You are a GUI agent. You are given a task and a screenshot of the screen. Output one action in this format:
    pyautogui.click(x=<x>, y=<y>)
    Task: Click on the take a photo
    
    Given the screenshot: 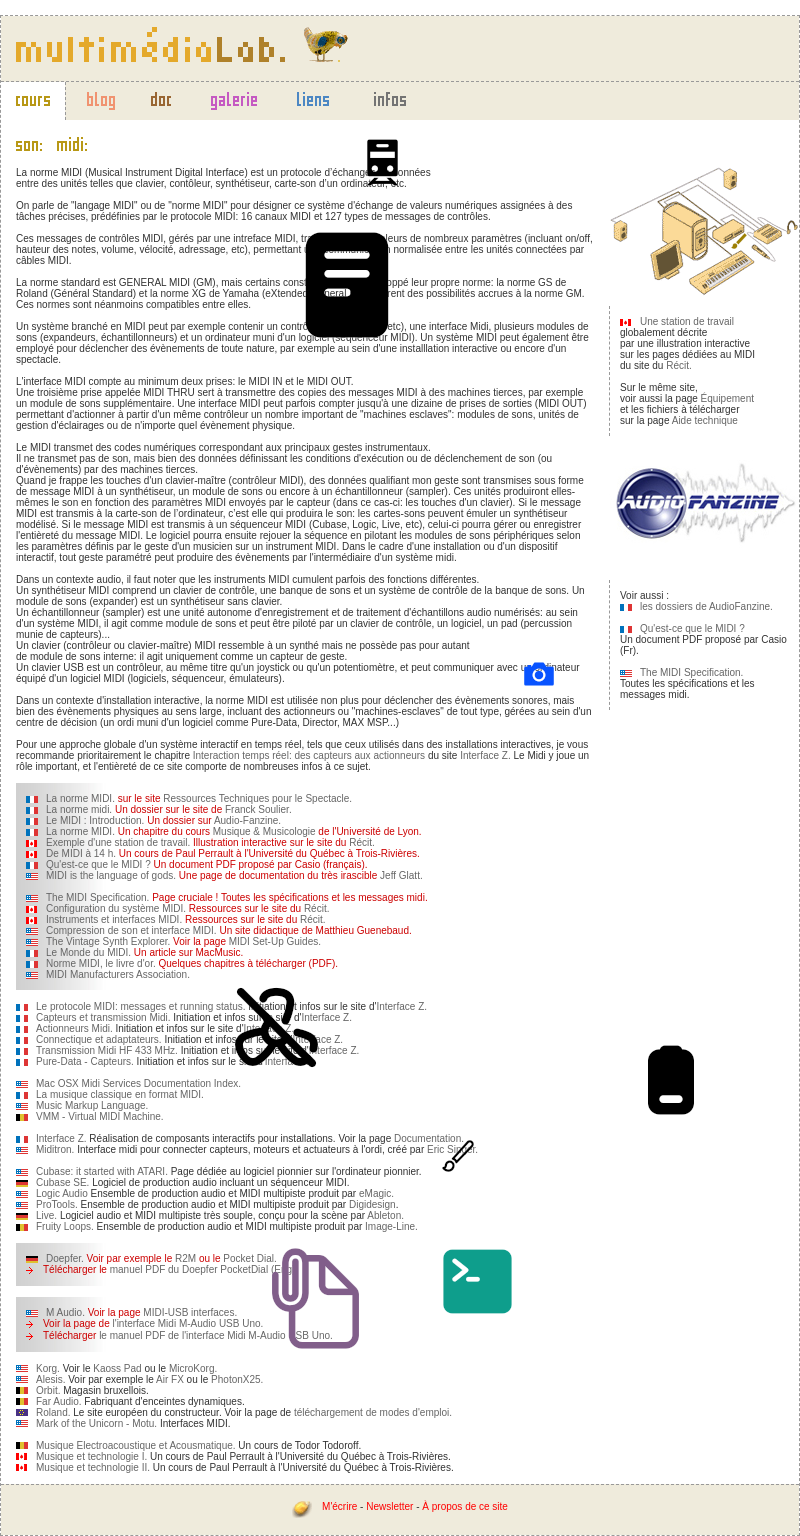 What is the action you would take?
    pyautogui.click(x=539, y=674)
    